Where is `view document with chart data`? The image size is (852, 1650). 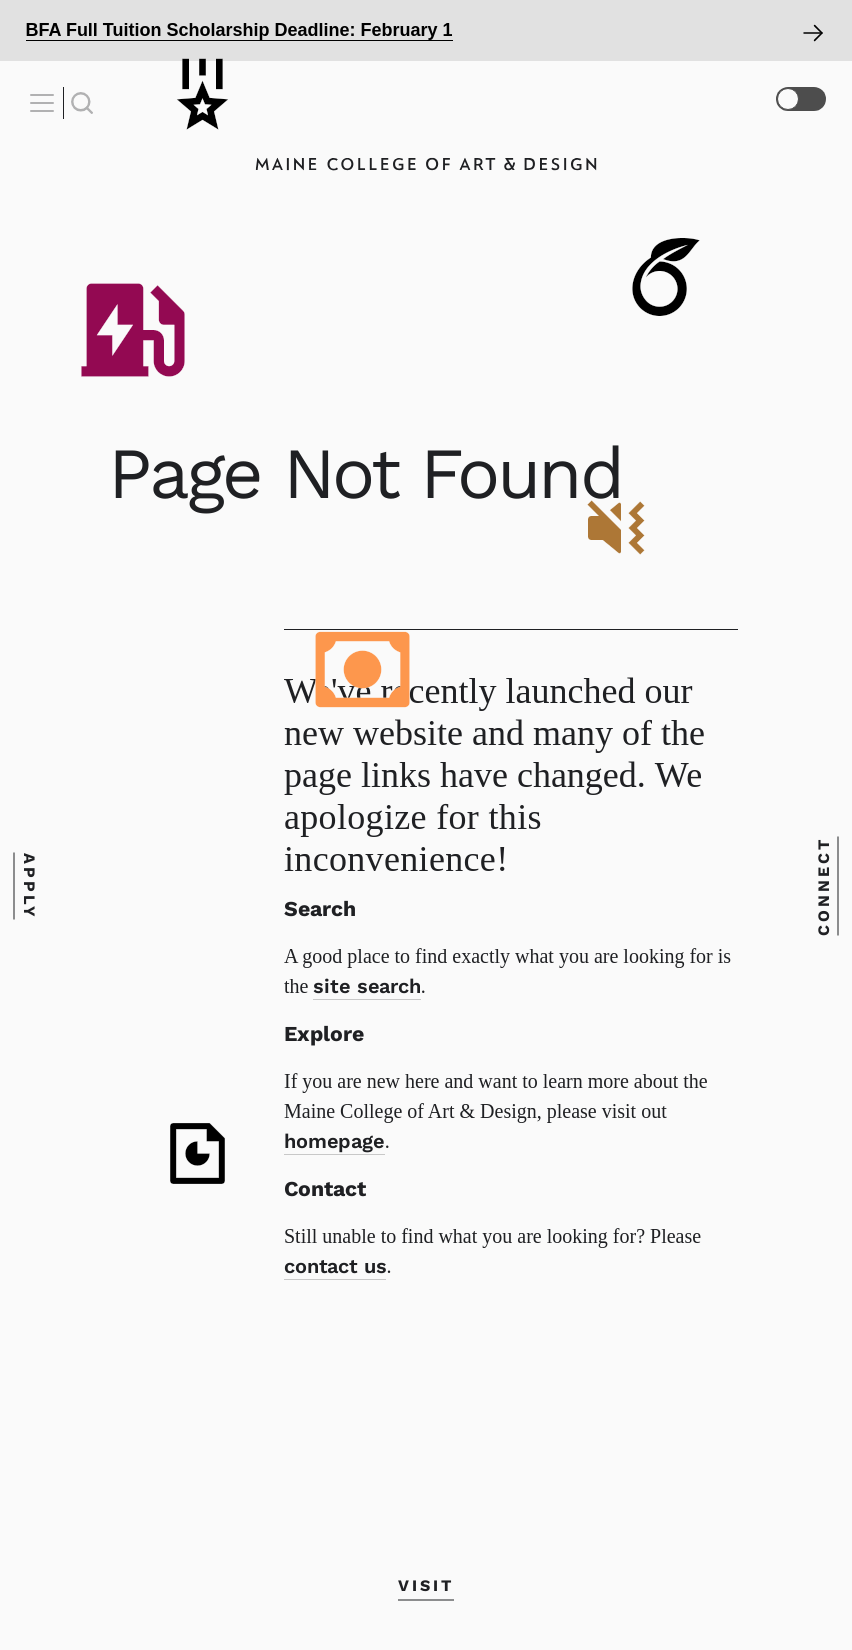
view document with chart data is located at coordinates (197, 1153).